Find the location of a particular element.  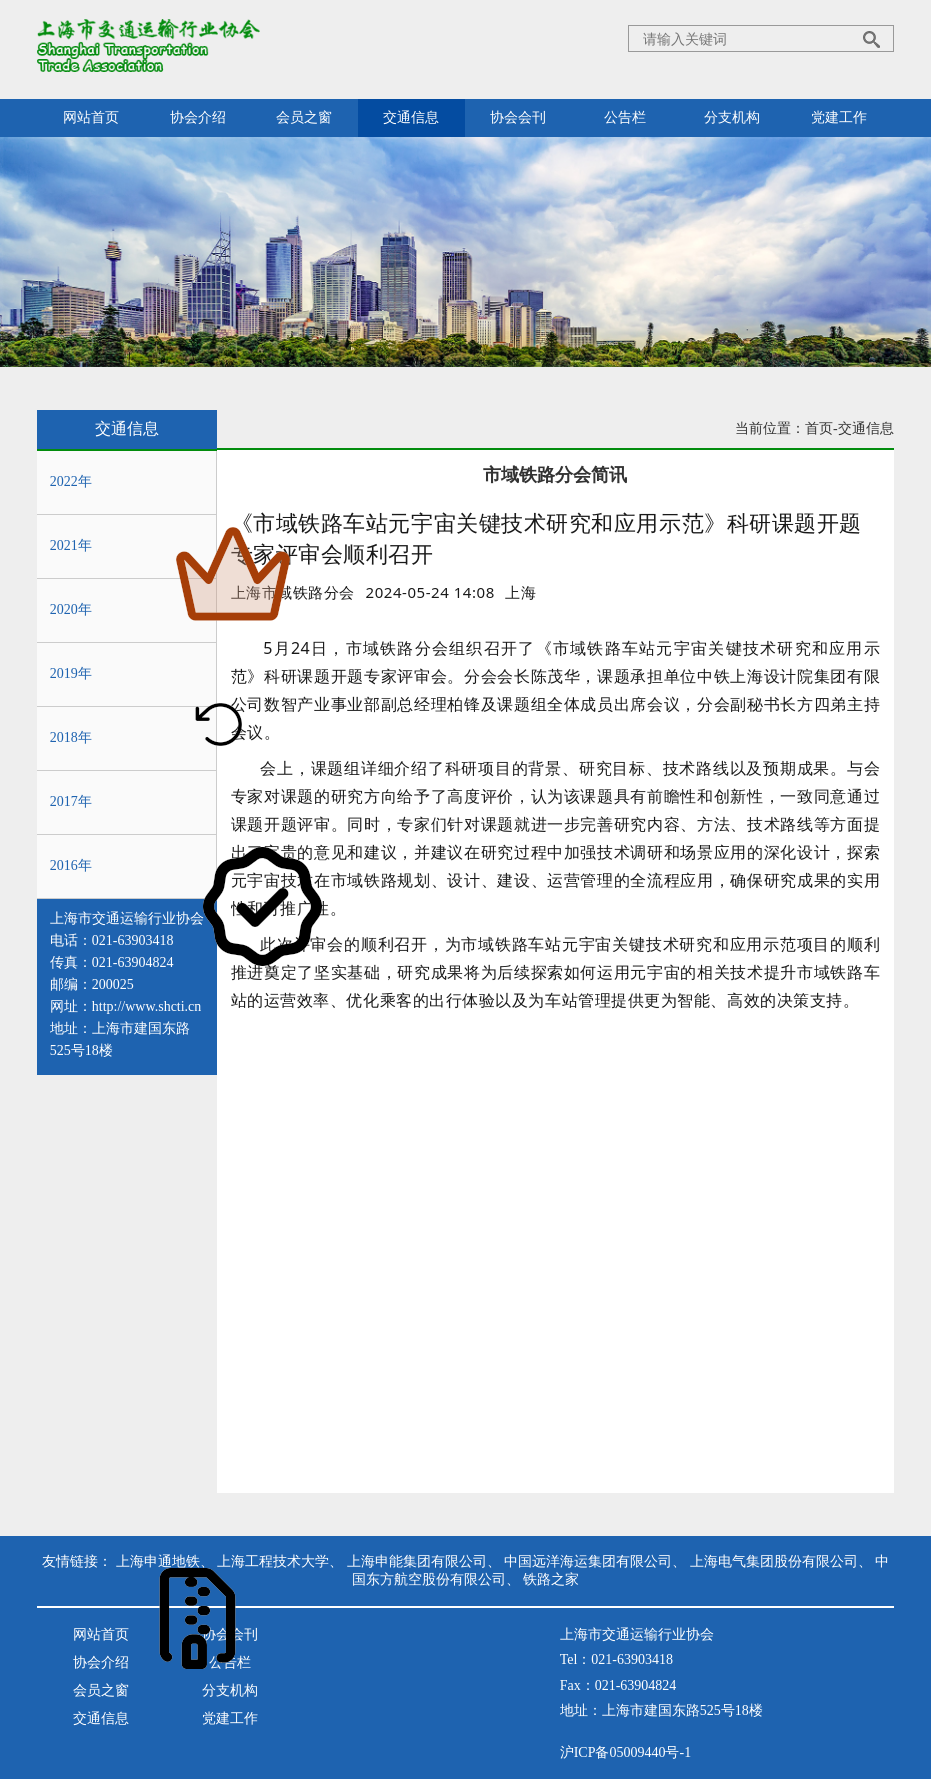

undo the last action is located at coordinates (220, 724).